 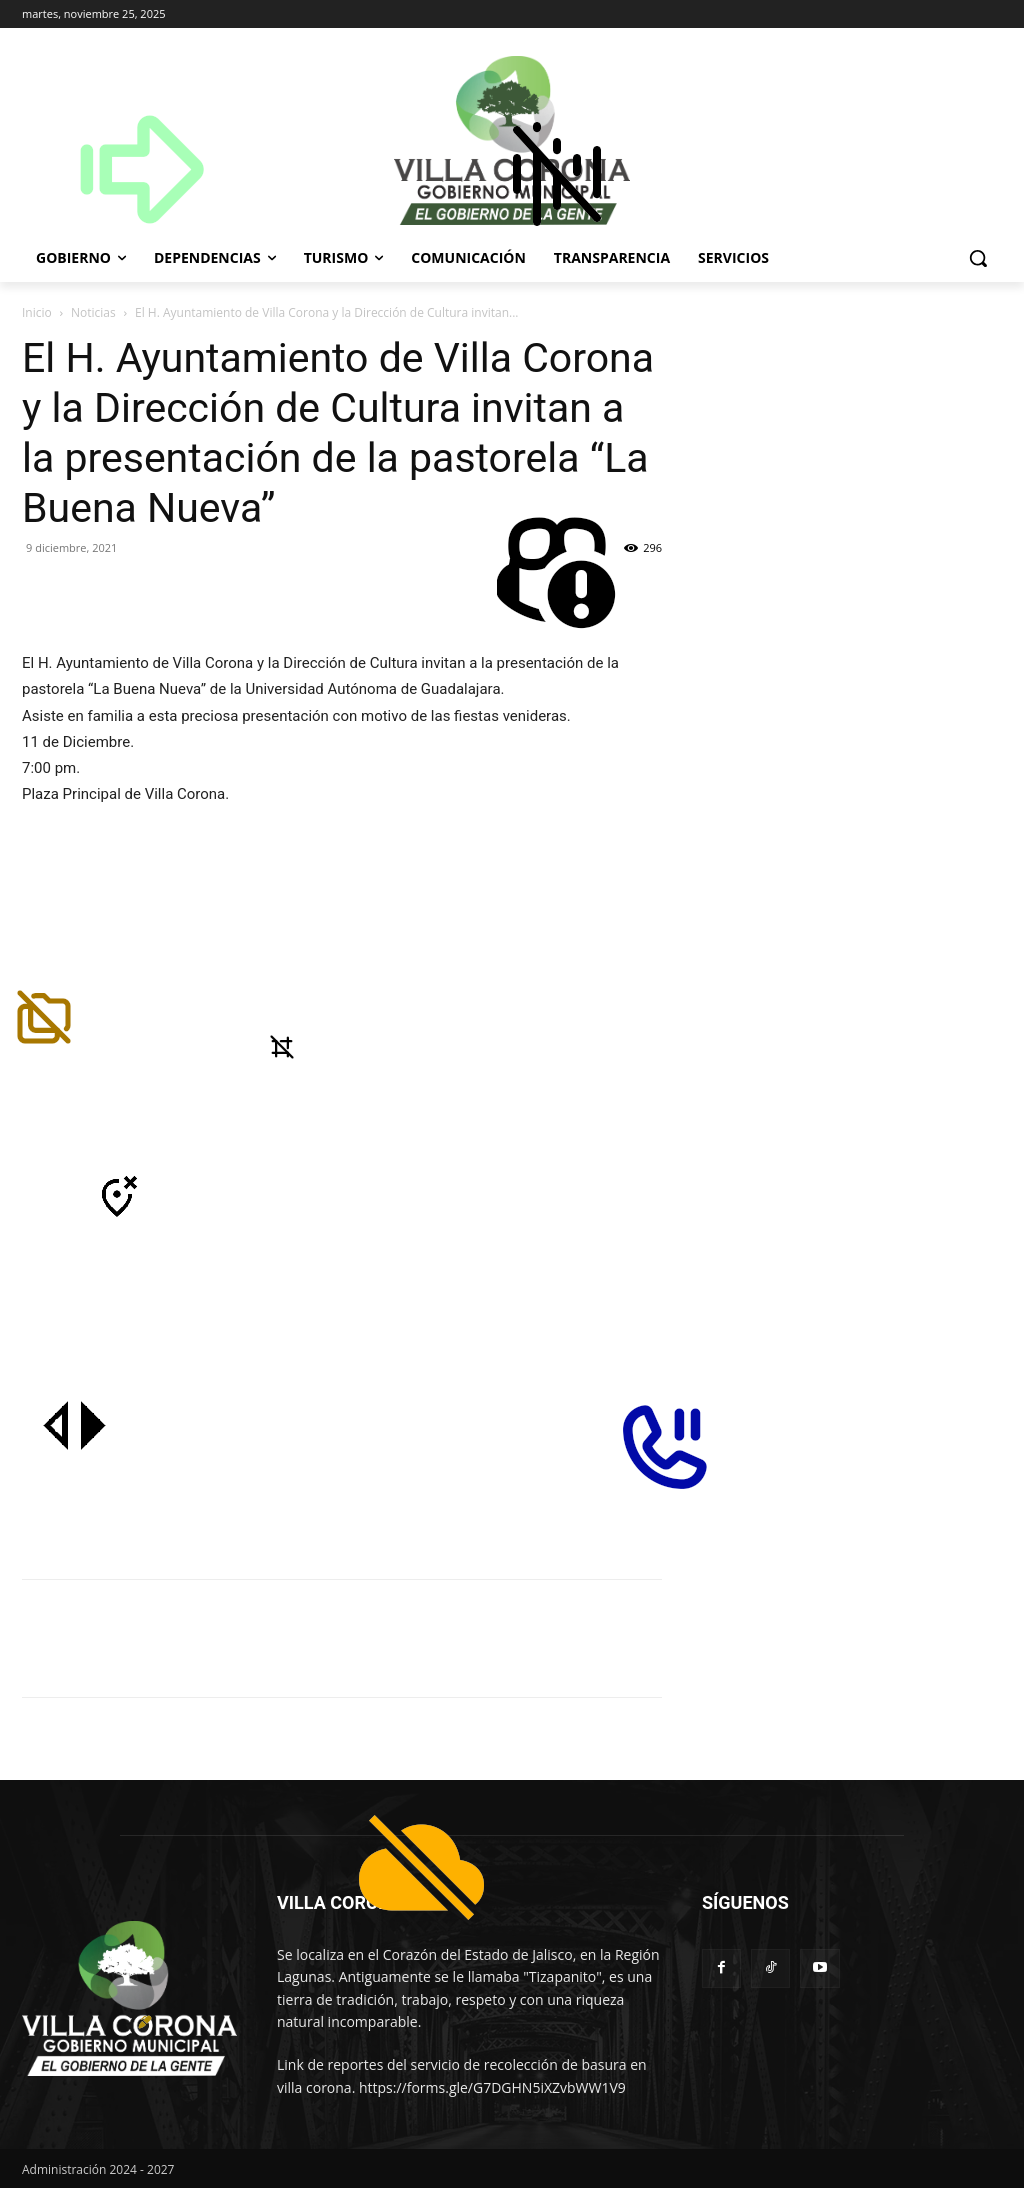 I want to click on switch to the left panel or view, so click(x=74, y=1425).